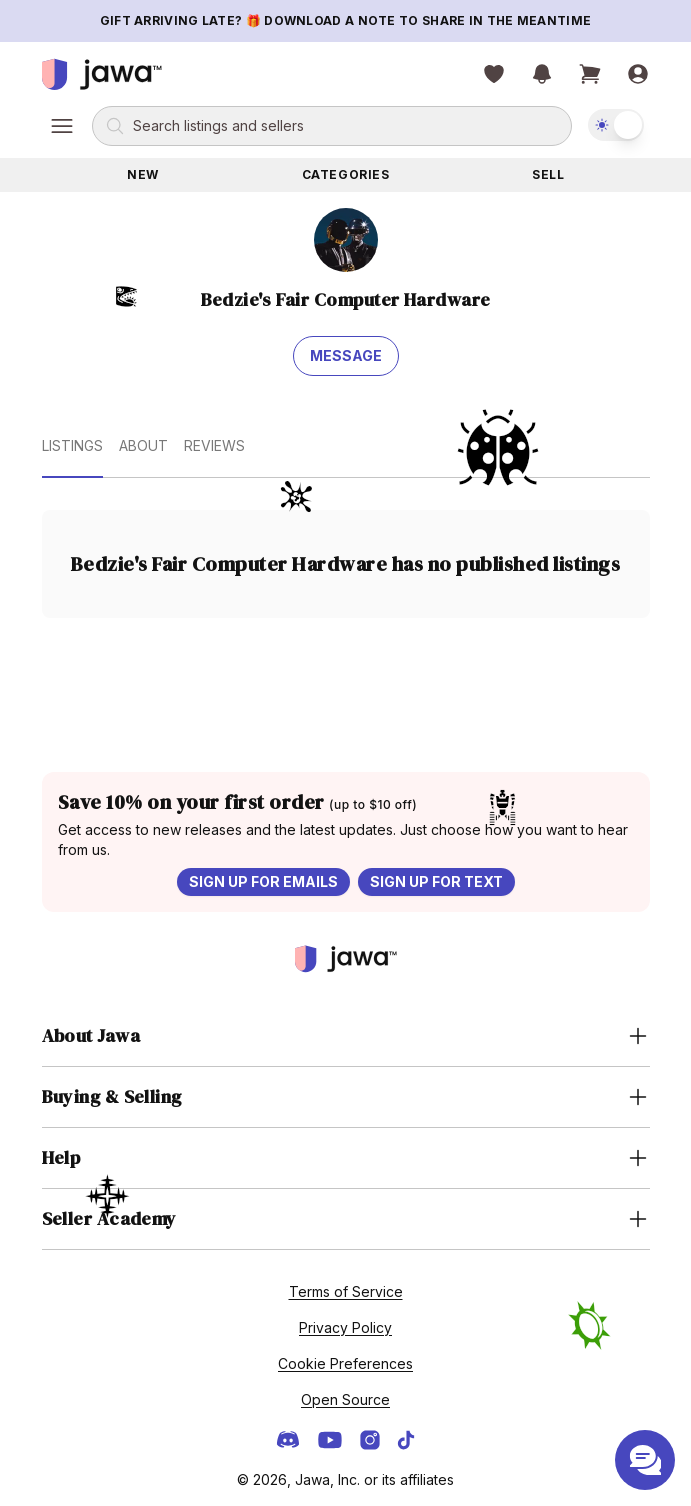 This screenshot has width=691, height=1506. Describe the element at coordinates (502, 807) in the screenshot. I see `access robot or drone controls` at that location.